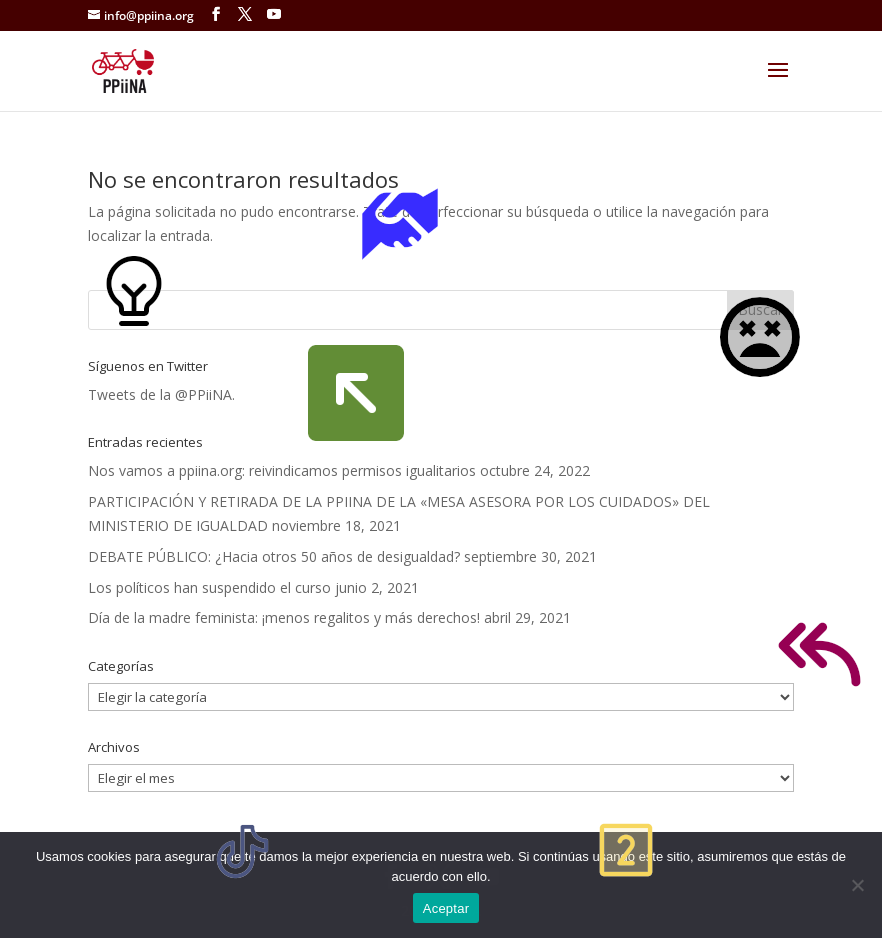 This screenshot has height=938, width=882. I want to click on reply all to a message or email, so click(819, 654).